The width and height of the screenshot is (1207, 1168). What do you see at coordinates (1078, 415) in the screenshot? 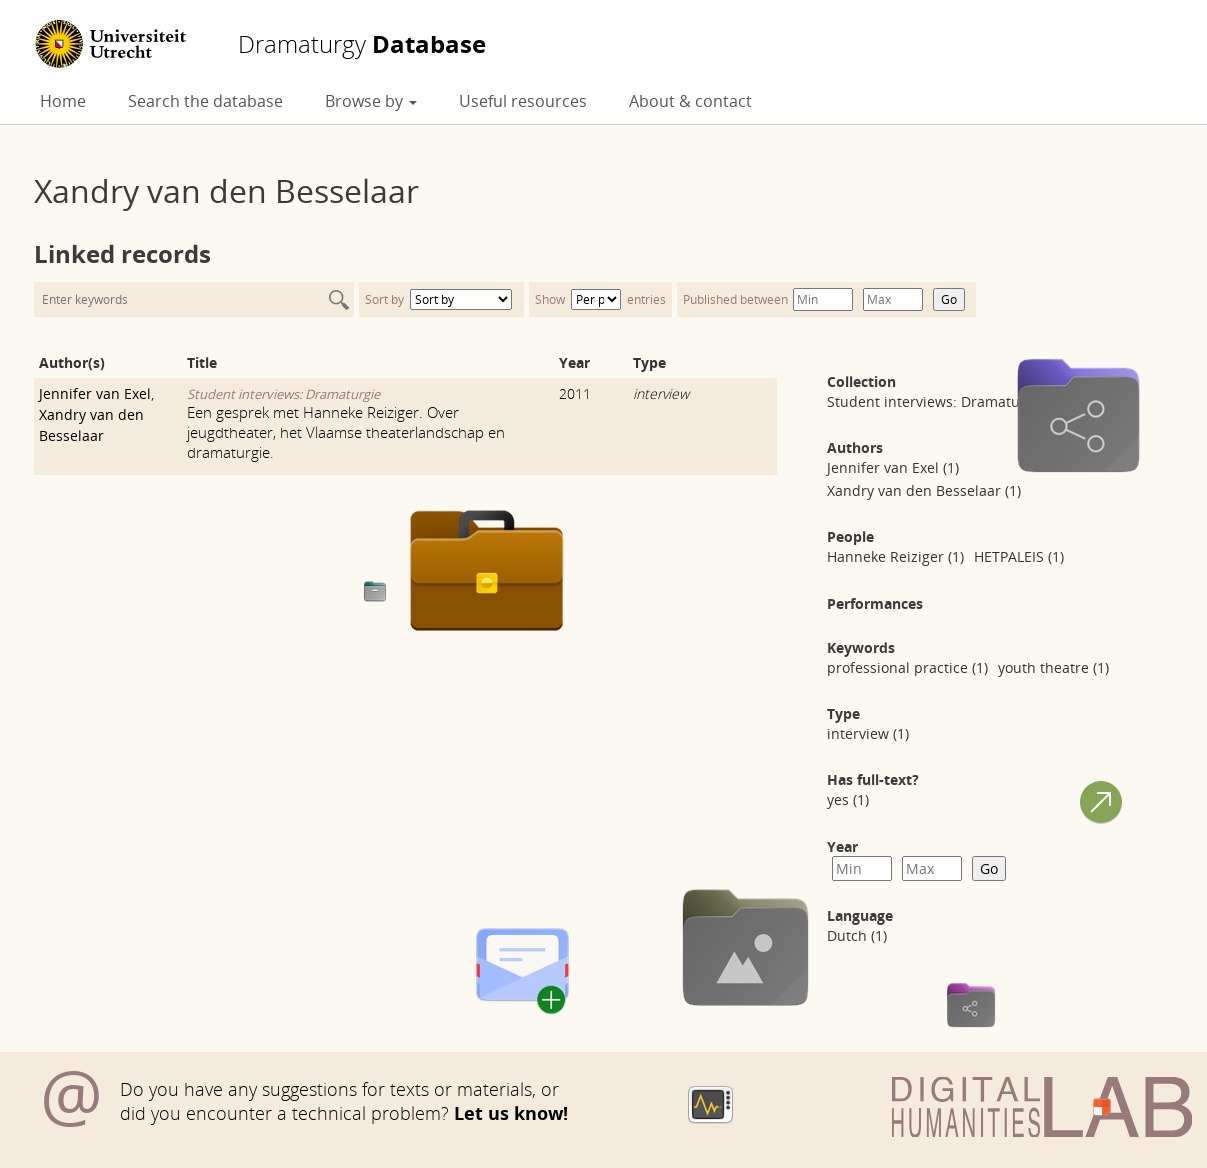
I see `open your public shared folder` at bounding box center [1078, 415].